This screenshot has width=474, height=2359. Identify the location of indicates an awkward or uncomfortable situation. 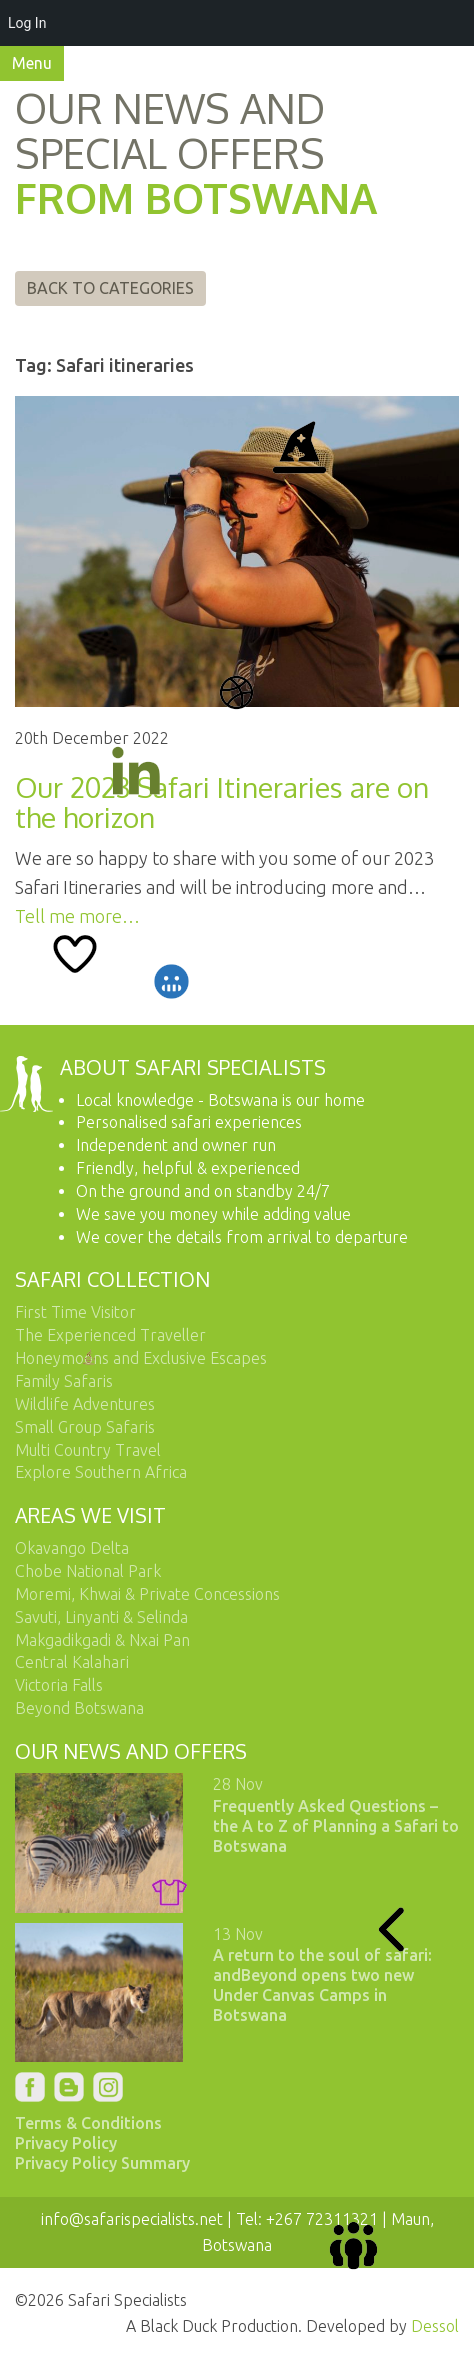
(171, 981).